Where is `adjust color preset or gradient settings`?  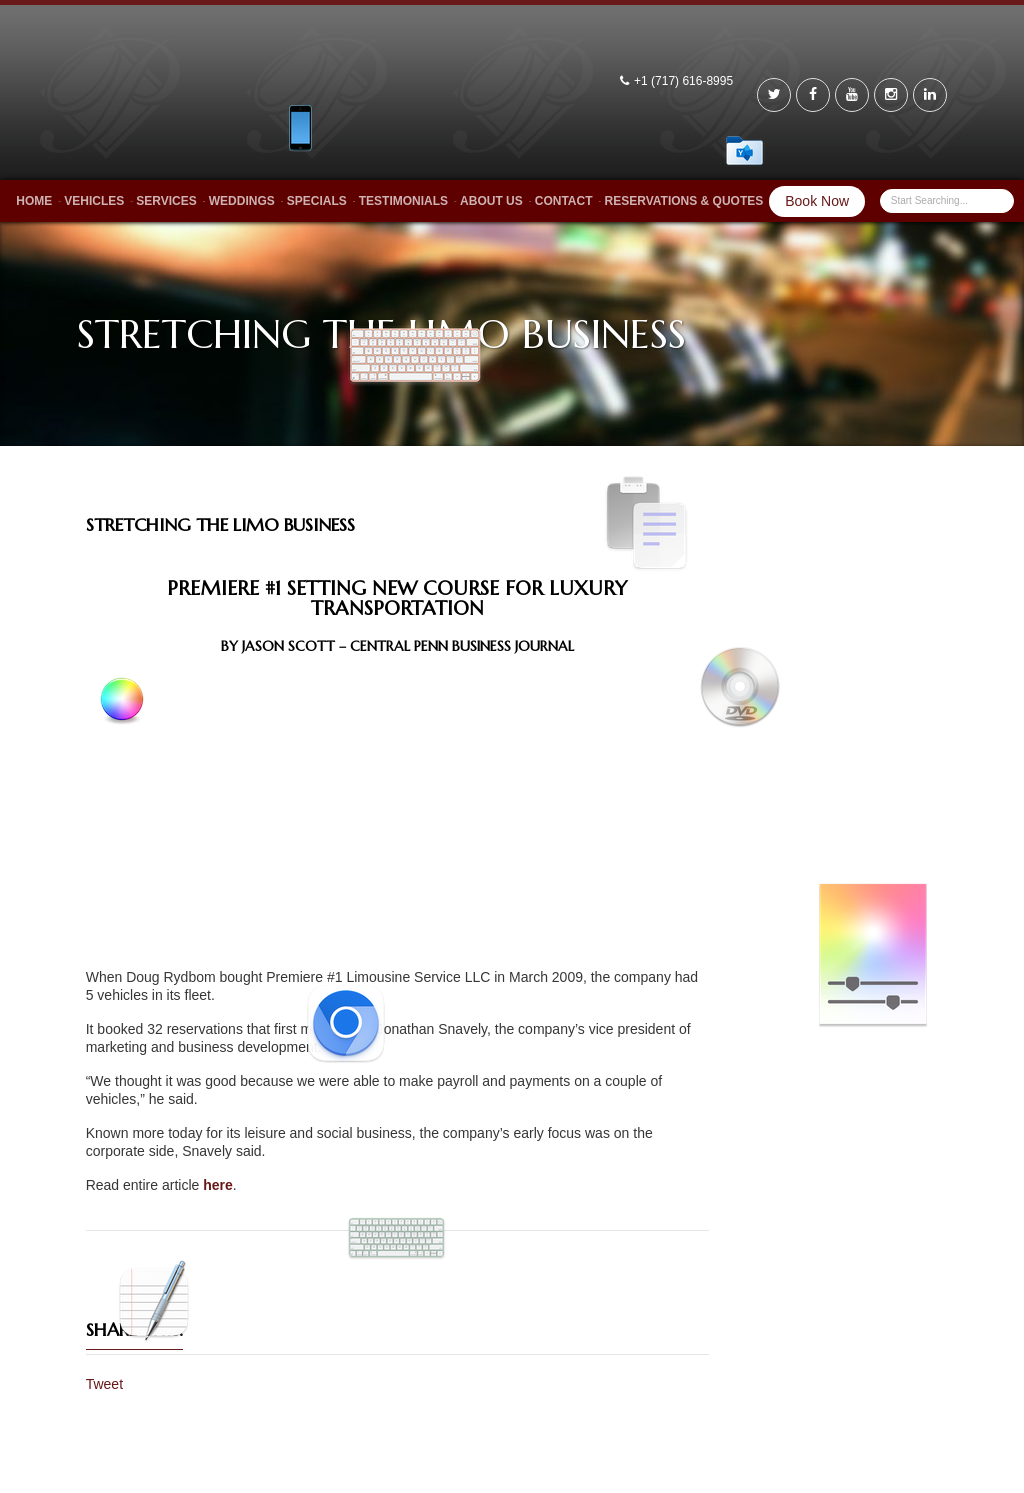
adjust color preset or gradient settings is located at coordinates (873, 954).